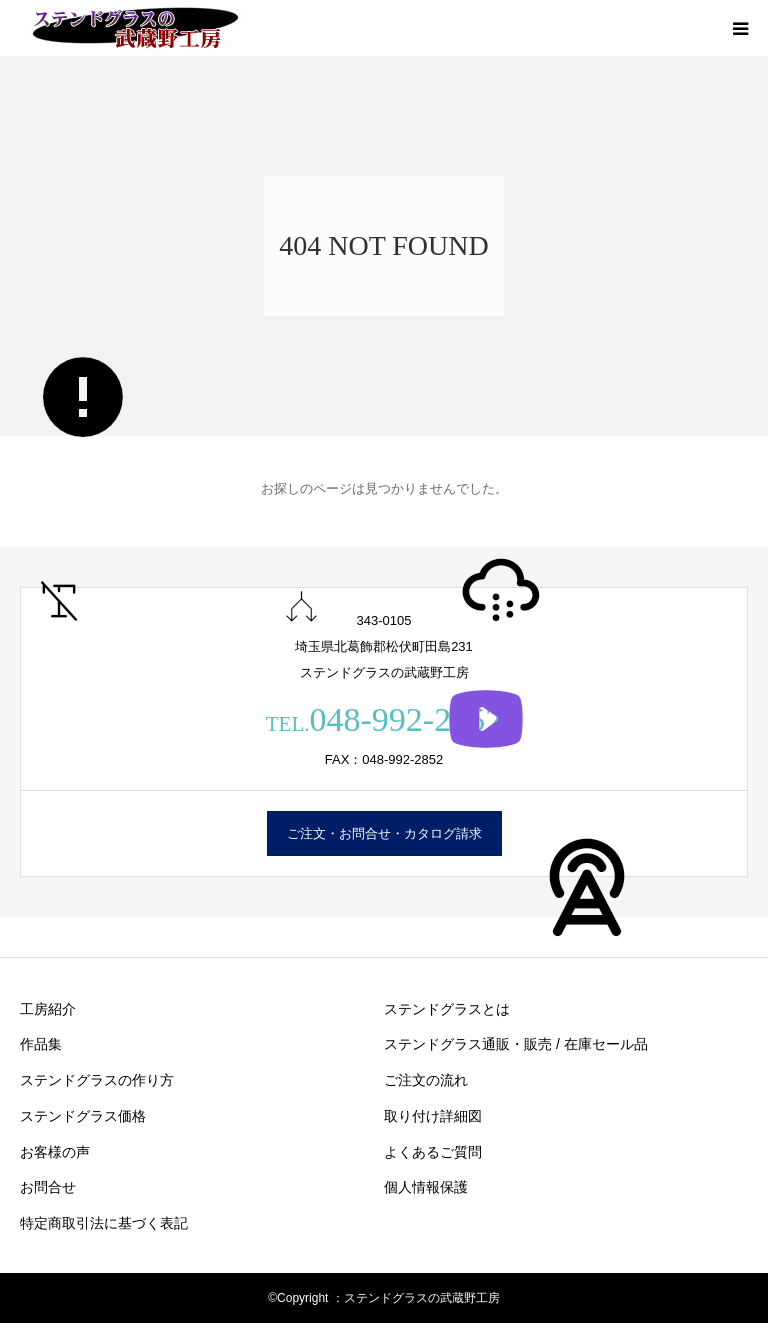 Image resolution: width=768 pixels, height=1323 pixels. Describe the element at coordinates (301, 607) in the screenshot. I see `split content into multiple paths` at that location.